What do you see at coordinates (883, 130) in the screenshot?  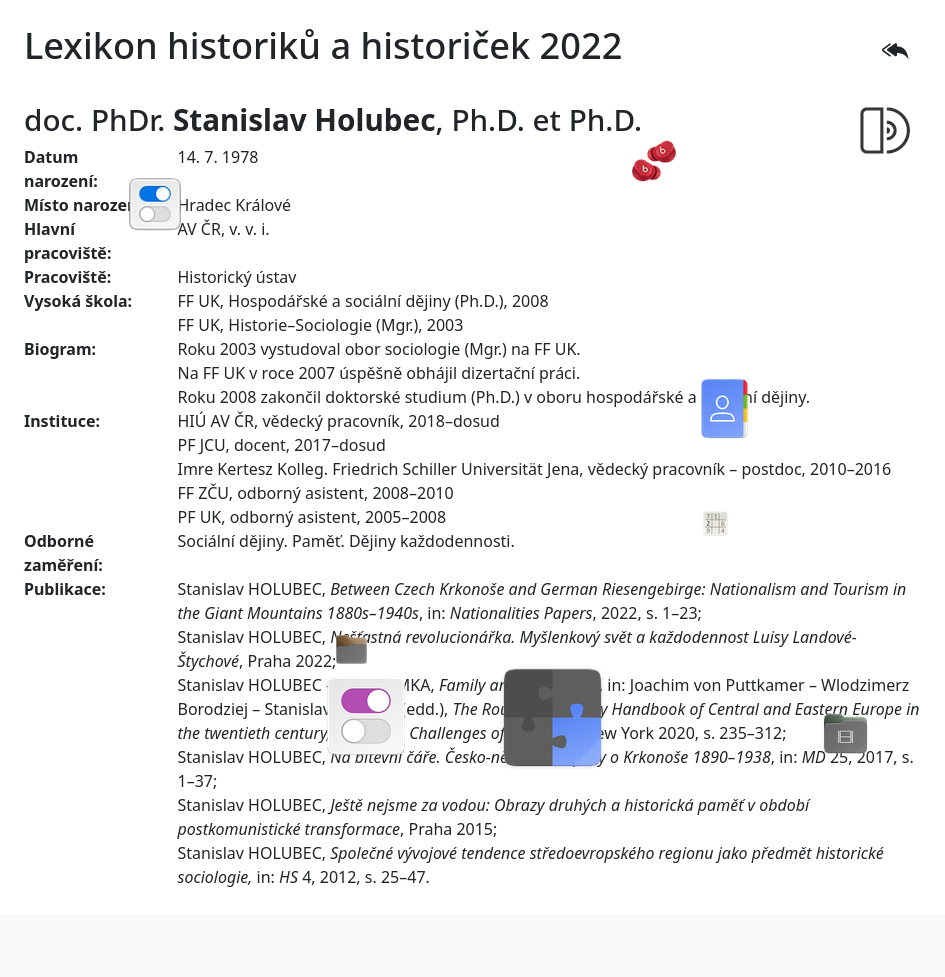 I see `view unplayed albums in your music library` at bounding box center [883, 130].